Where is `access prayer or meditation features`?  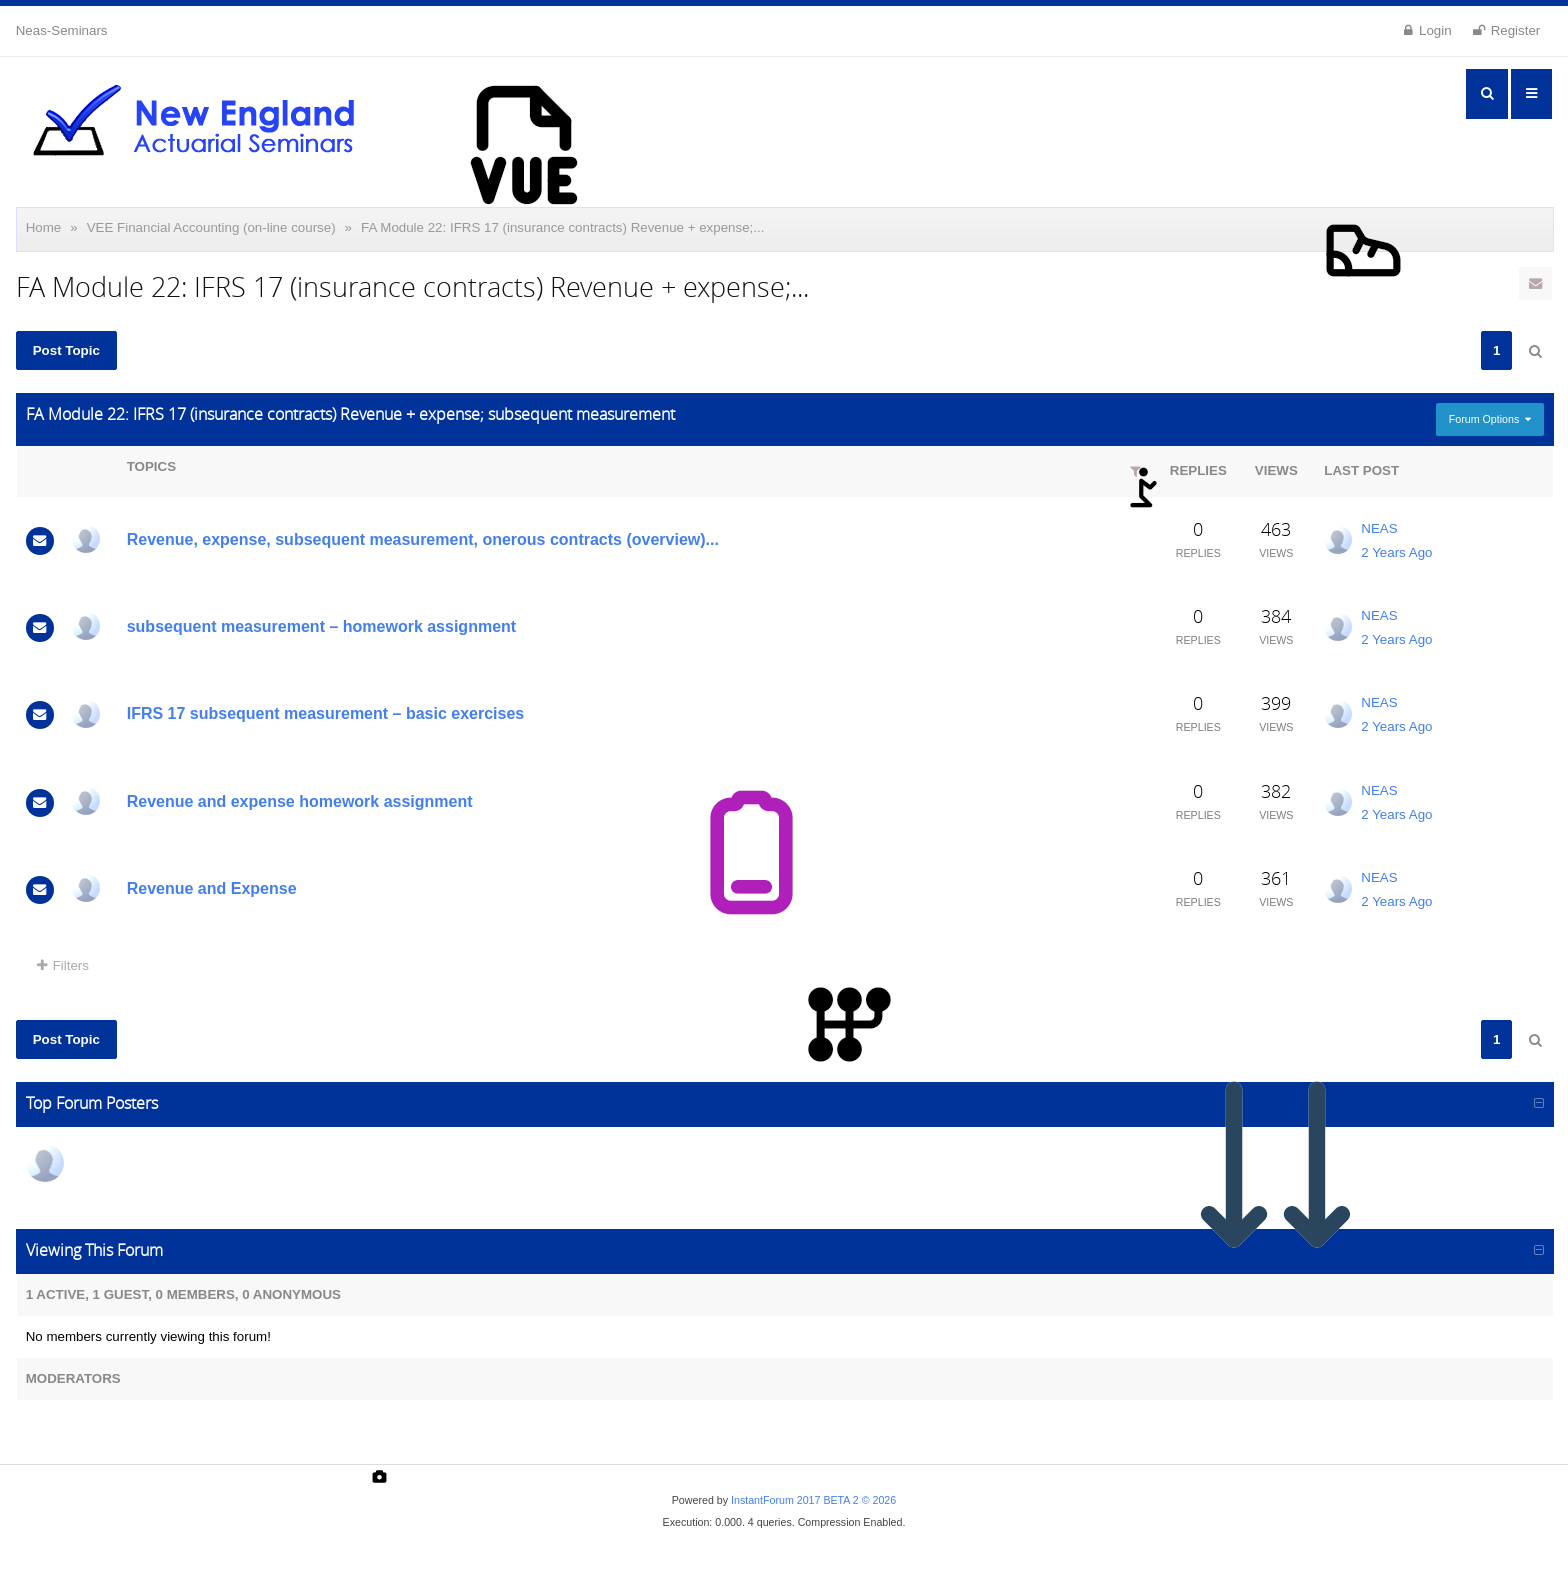 access prayer or meditation features is located at coordinates (1143, 487).